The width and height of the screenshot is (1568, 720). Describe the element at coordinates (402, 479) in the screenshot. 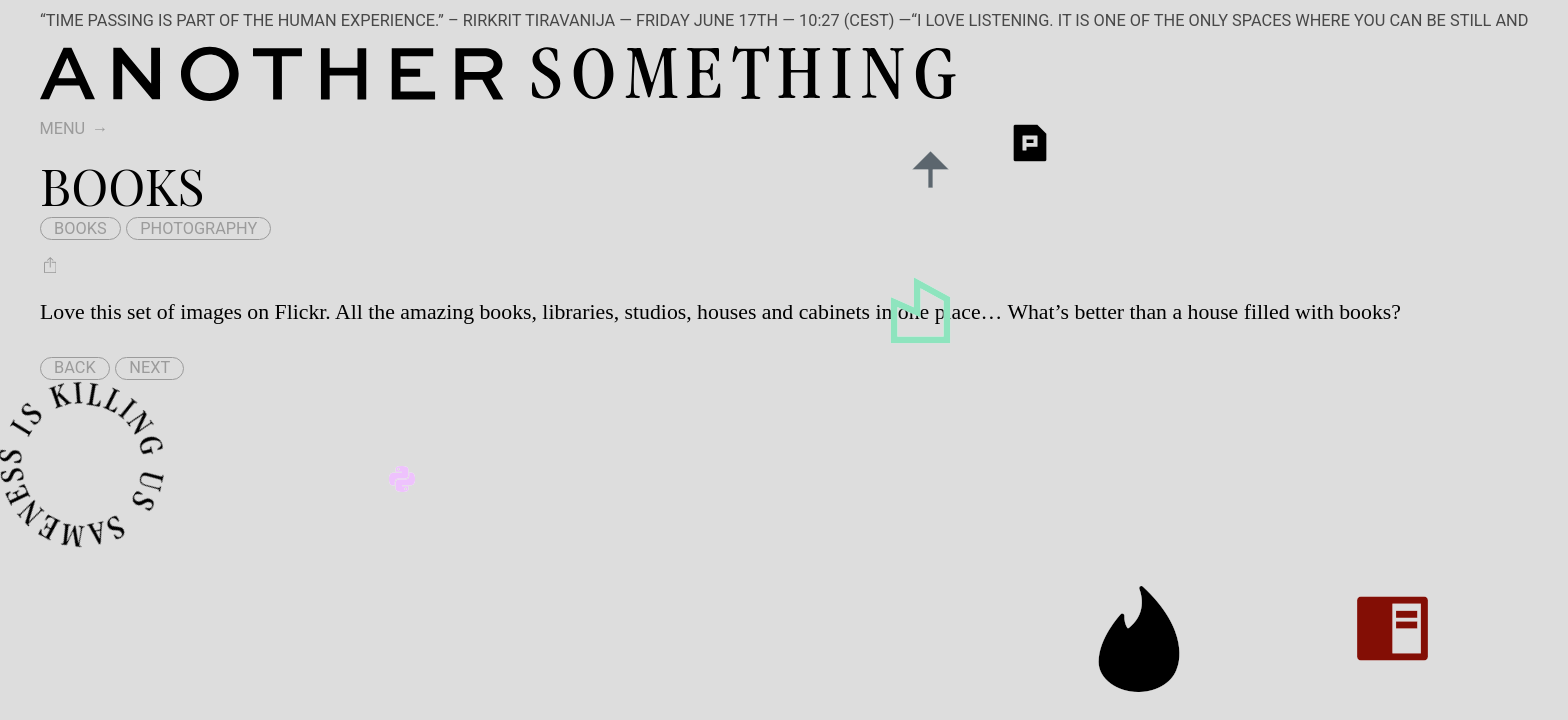

I see `python programming language logo` at that location.